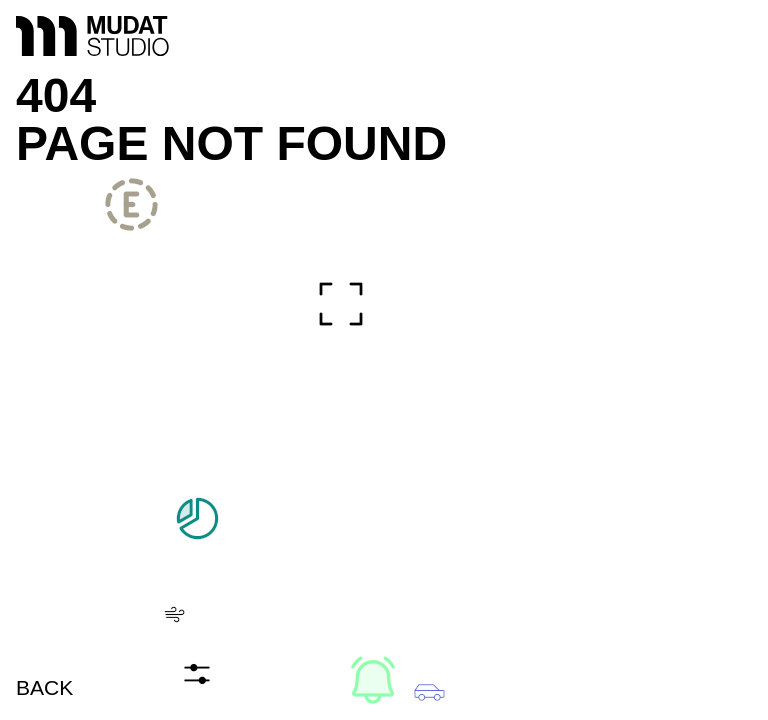 The height and width of the screenshot is (720, 768). What do you see at coordinates (174, 614) in the screenshot?
I see `indicates current wind conditions` at bounding box center [174, 614].